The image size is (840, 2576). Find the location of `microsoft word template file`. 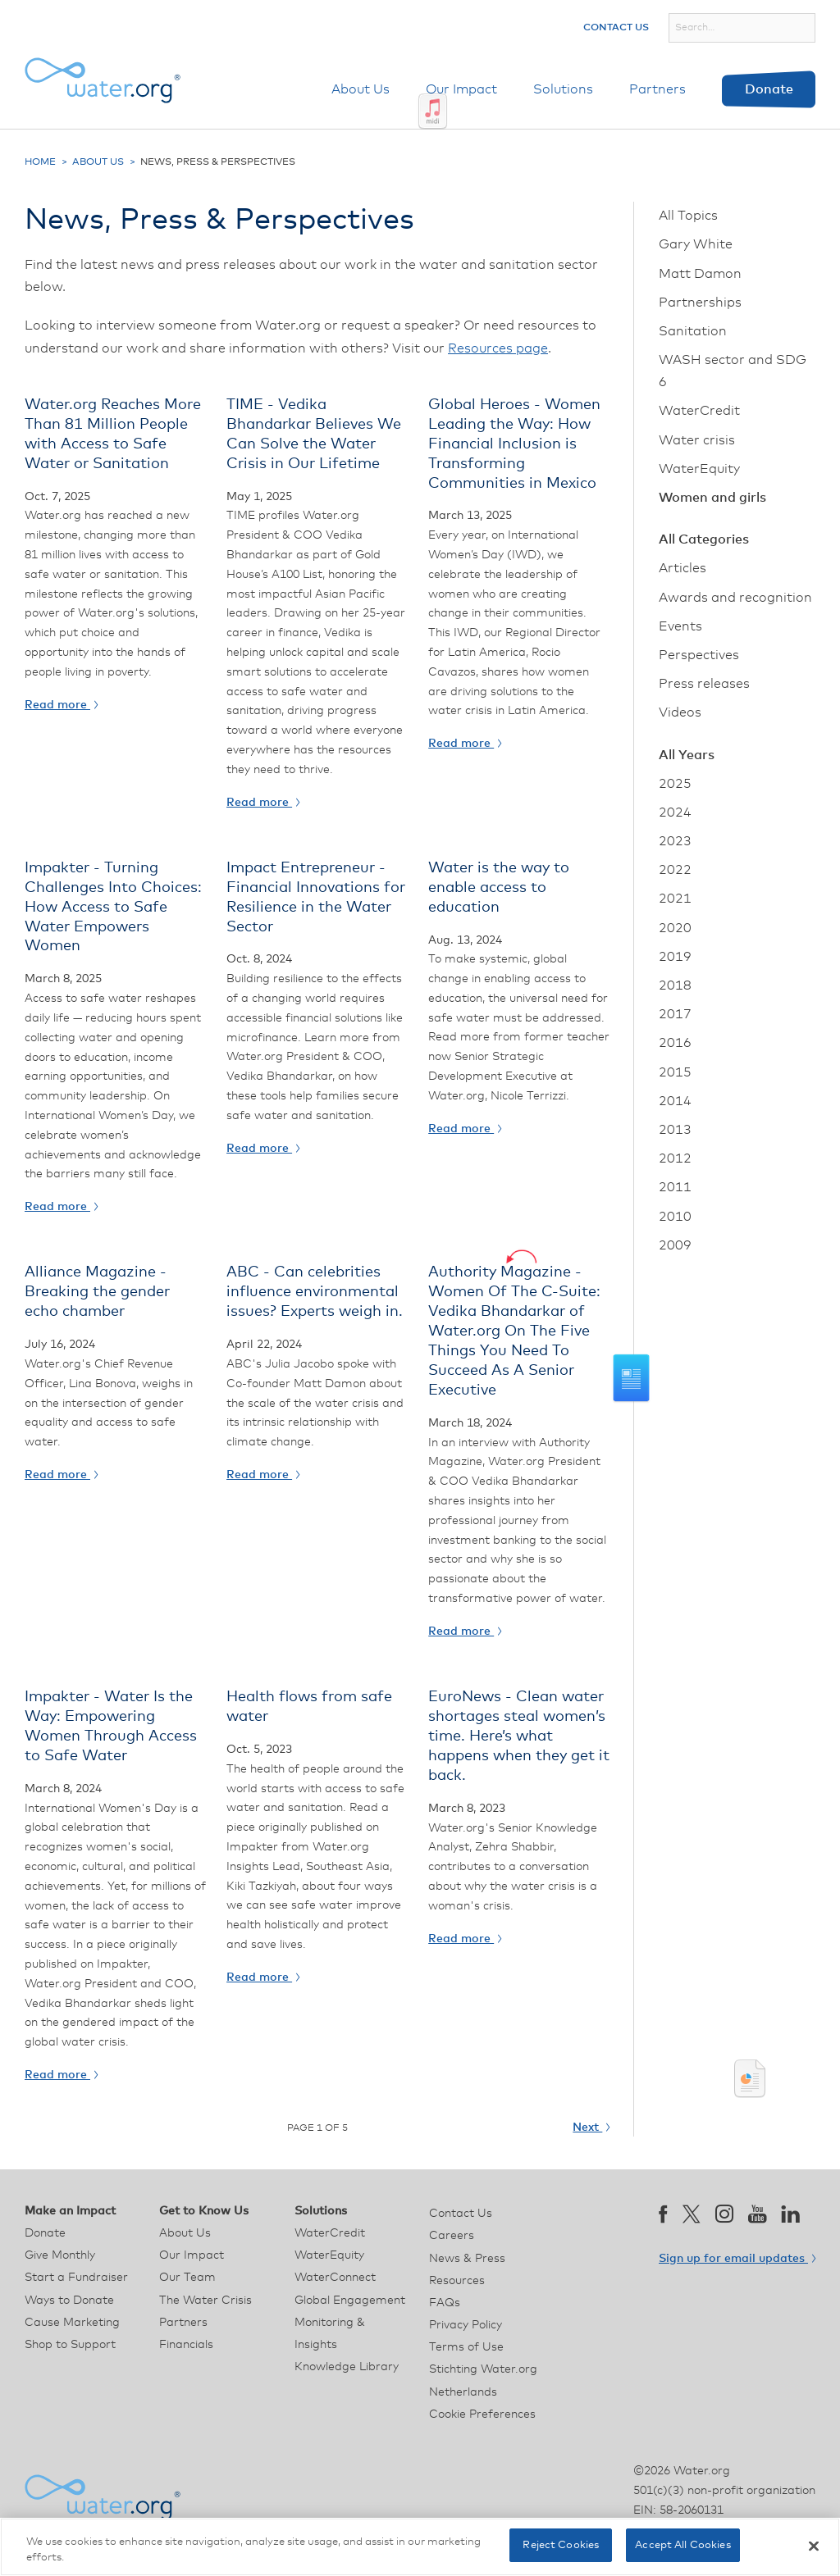

microsoft word template file is located at coordinates (631, 1378).